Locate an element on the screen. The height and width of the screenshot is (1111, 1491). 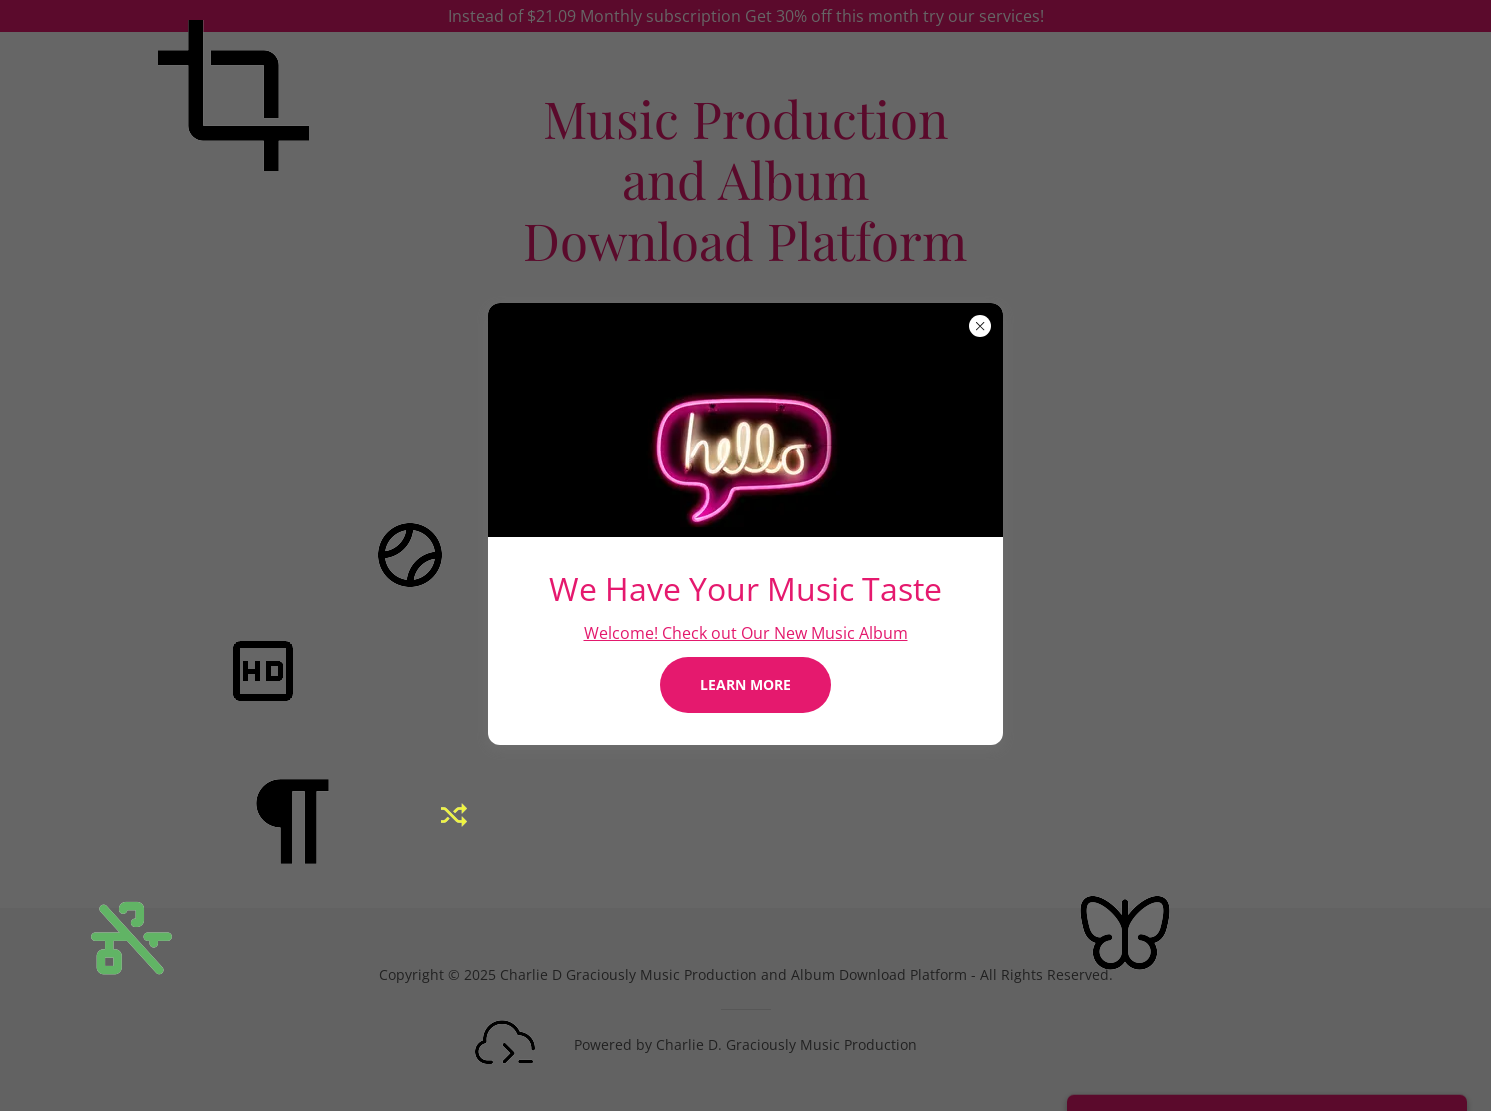
access cloud-based AI agent services is located at coordinates (505, 1044).